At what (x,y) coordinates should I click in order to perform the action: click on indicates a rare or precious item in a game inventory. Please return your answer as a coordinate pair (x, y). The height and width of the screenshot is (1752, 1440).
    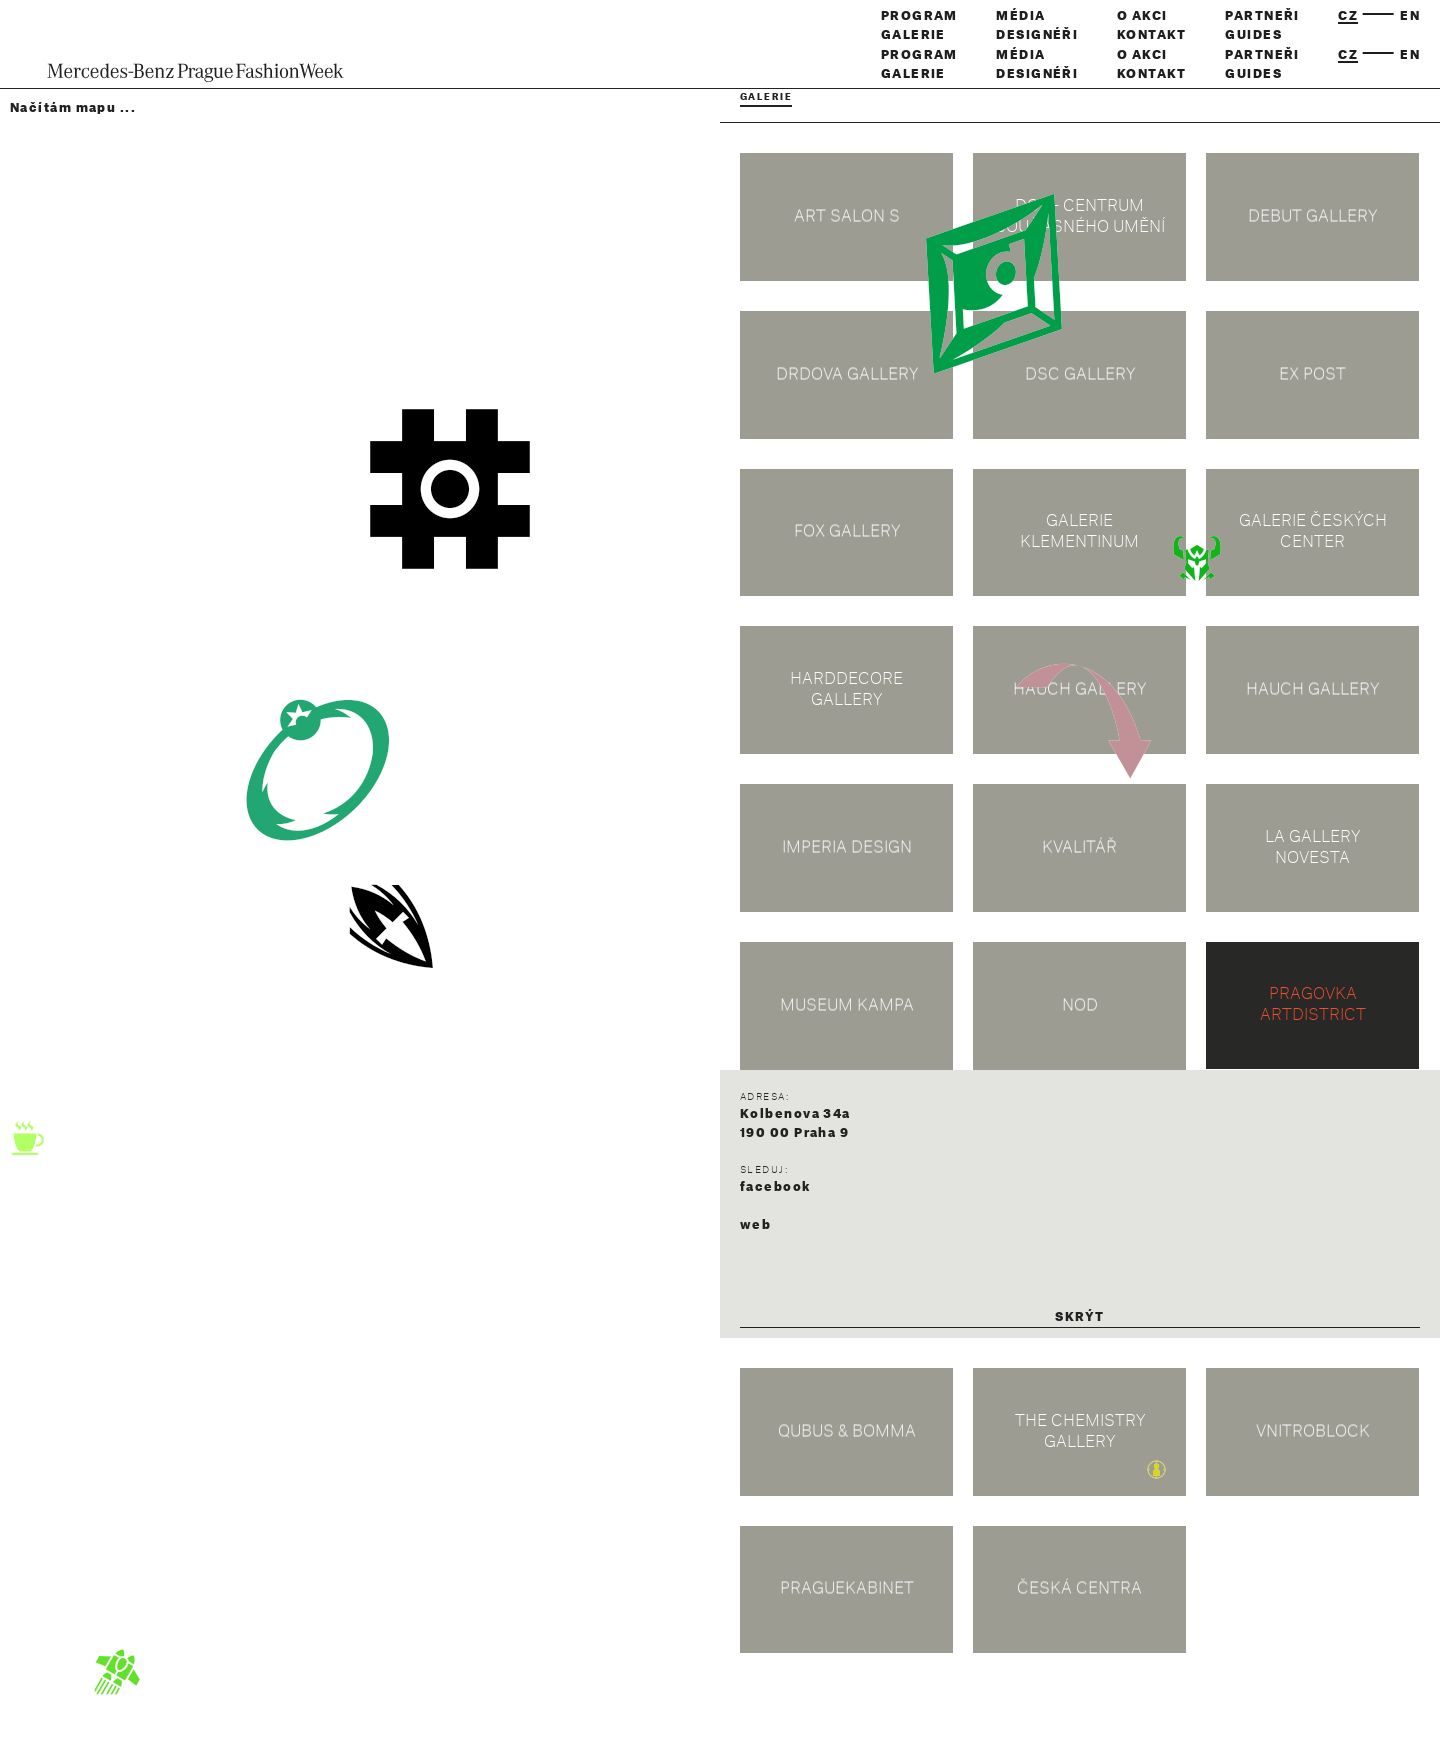
    Looking at the image, I should click on (994, 284).